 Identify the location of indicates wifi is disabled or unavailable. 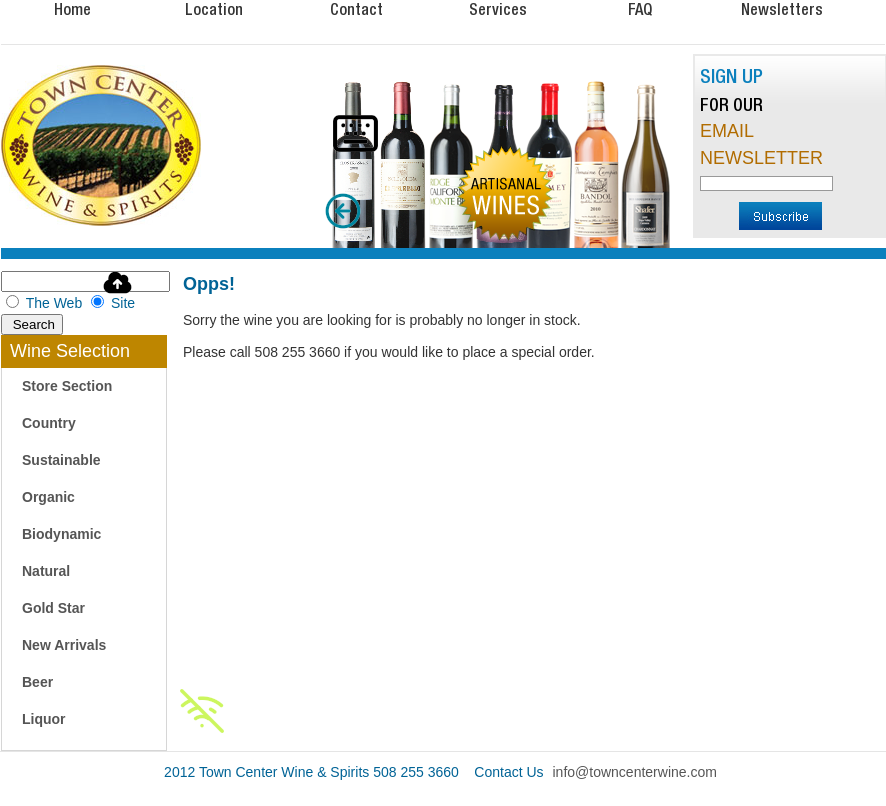
(202, 711).